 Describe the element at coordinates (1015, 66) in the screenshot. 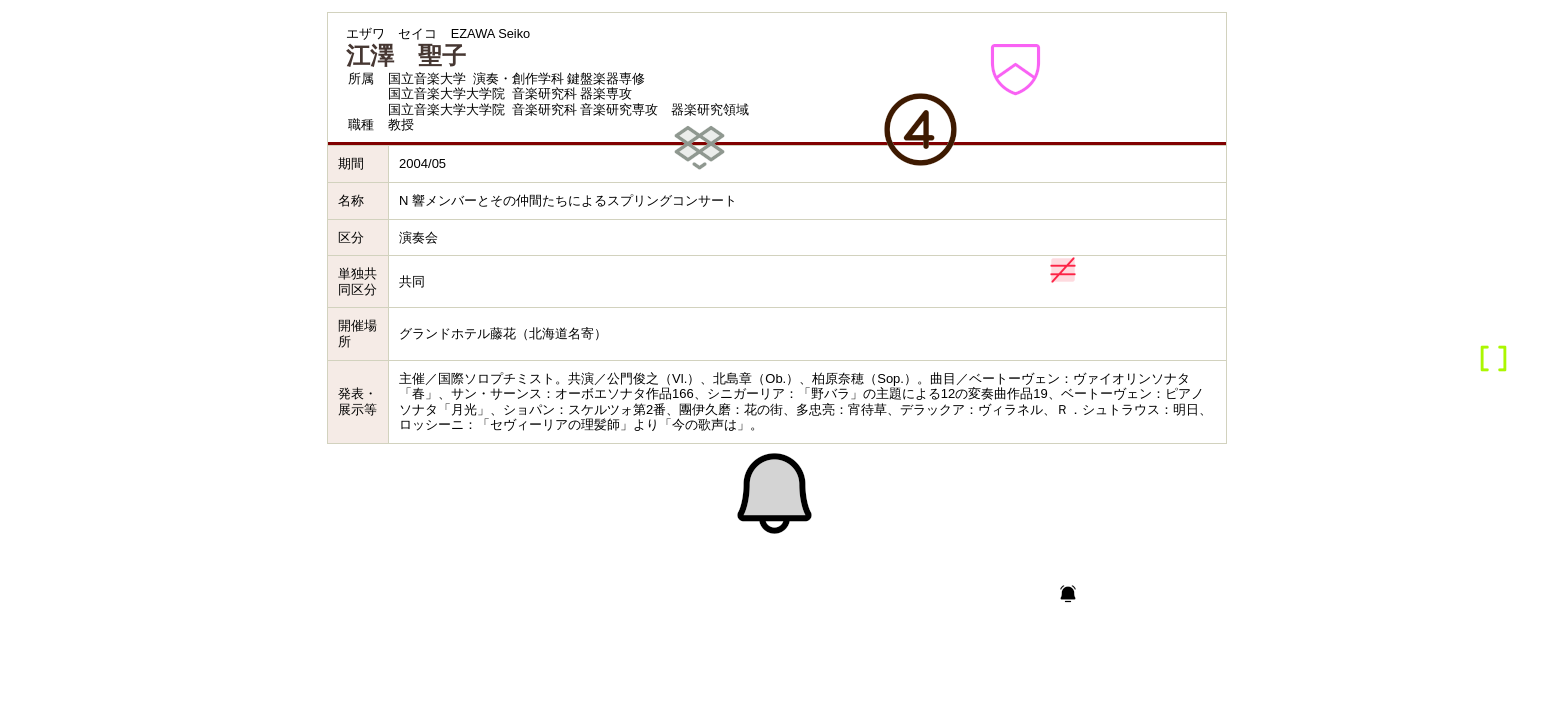

I see `security or protection status indicator` at that location.